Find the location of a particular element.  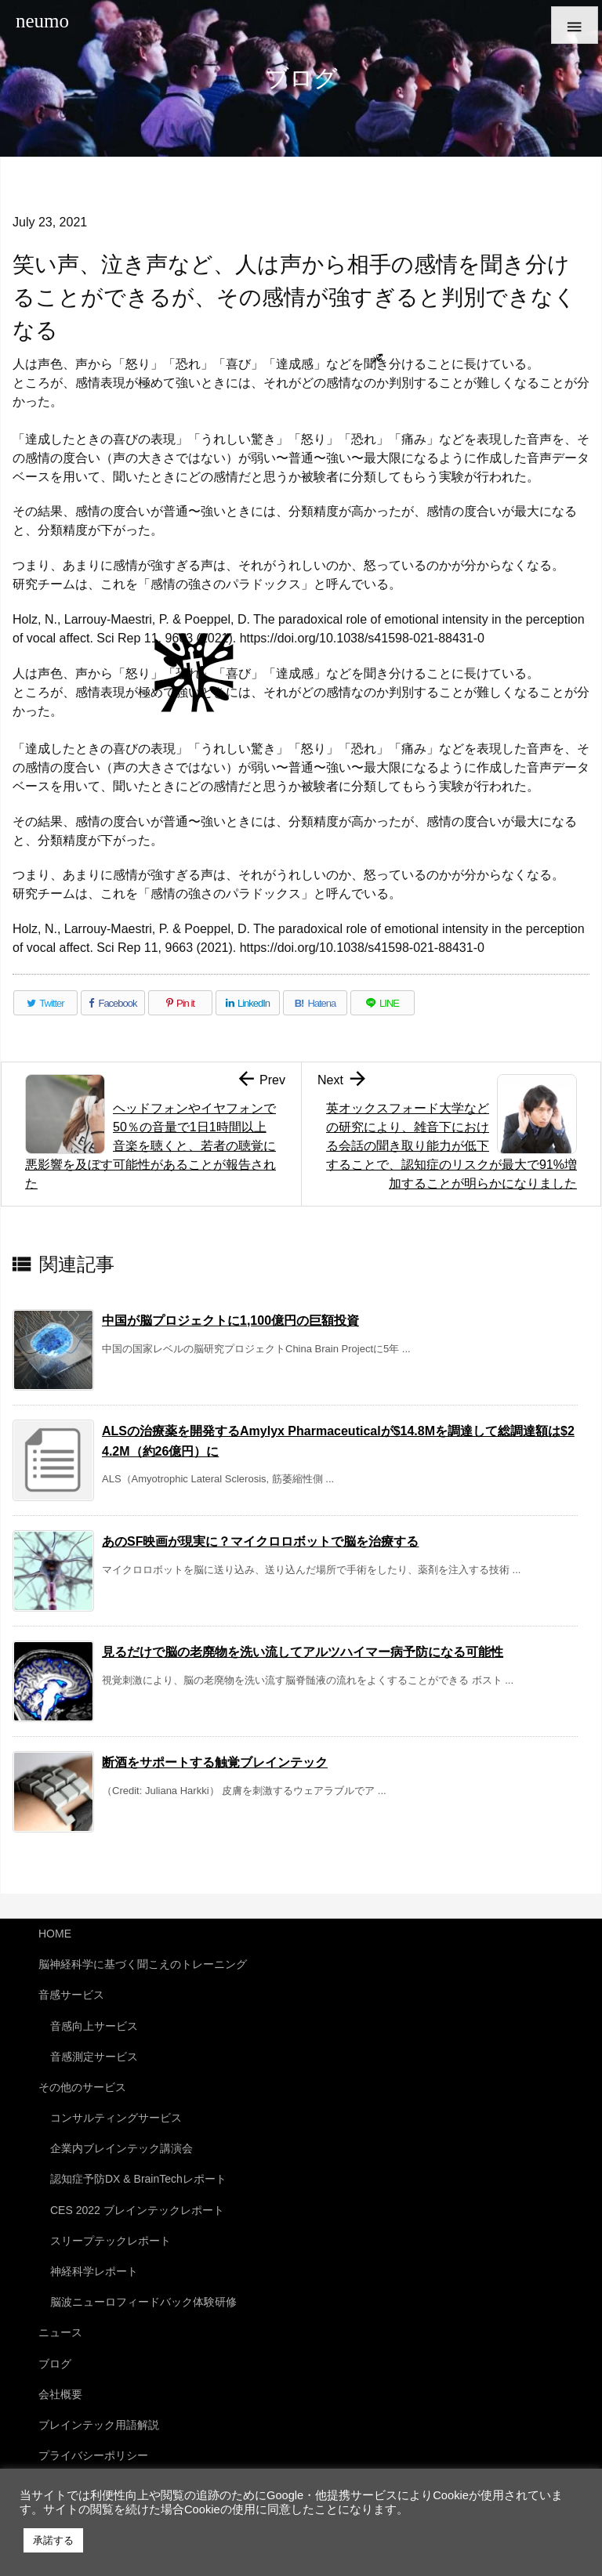

indicates a dead fish or deceased creature in game is located at coordinates (377, 360).